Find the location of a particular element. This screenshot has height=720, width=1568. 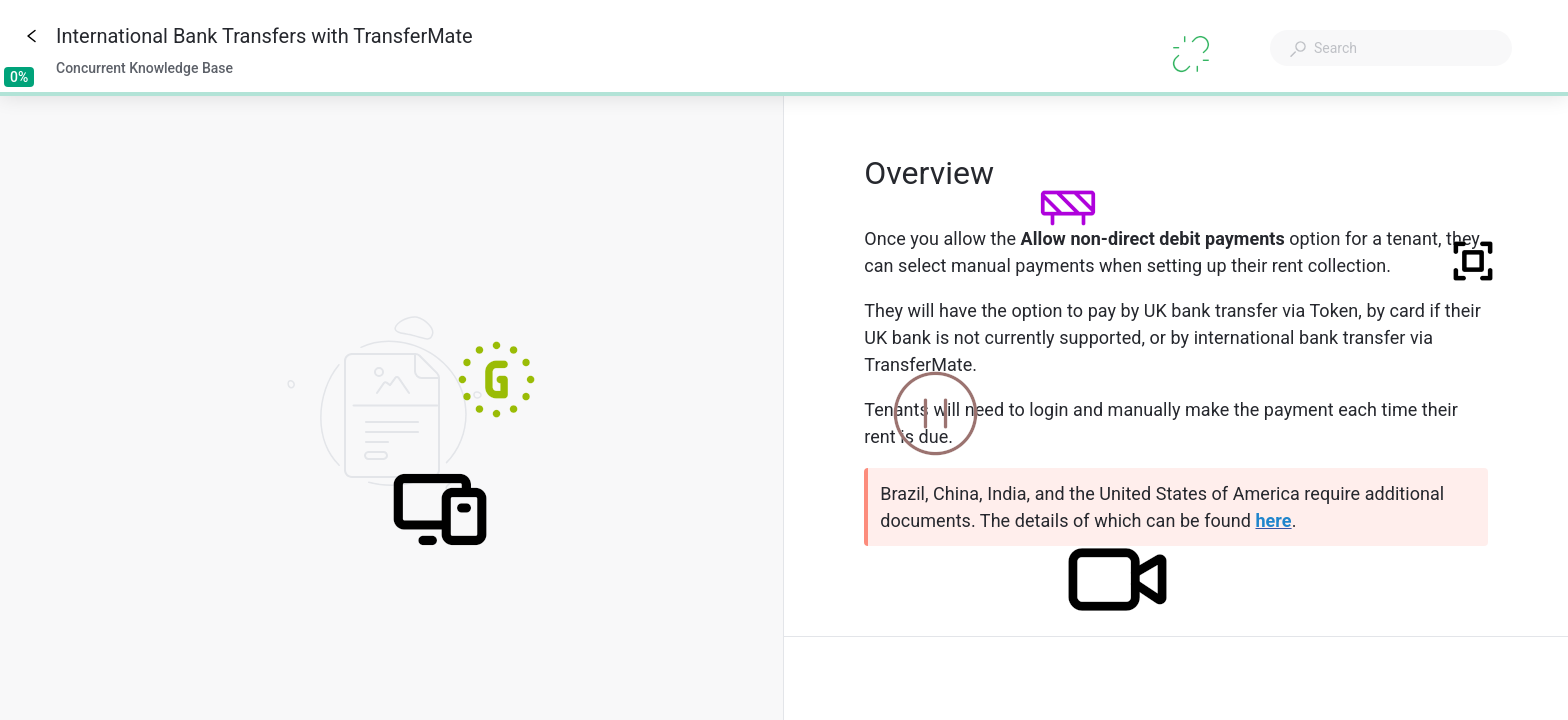

start a video call is located at coordinates (1117, 579).